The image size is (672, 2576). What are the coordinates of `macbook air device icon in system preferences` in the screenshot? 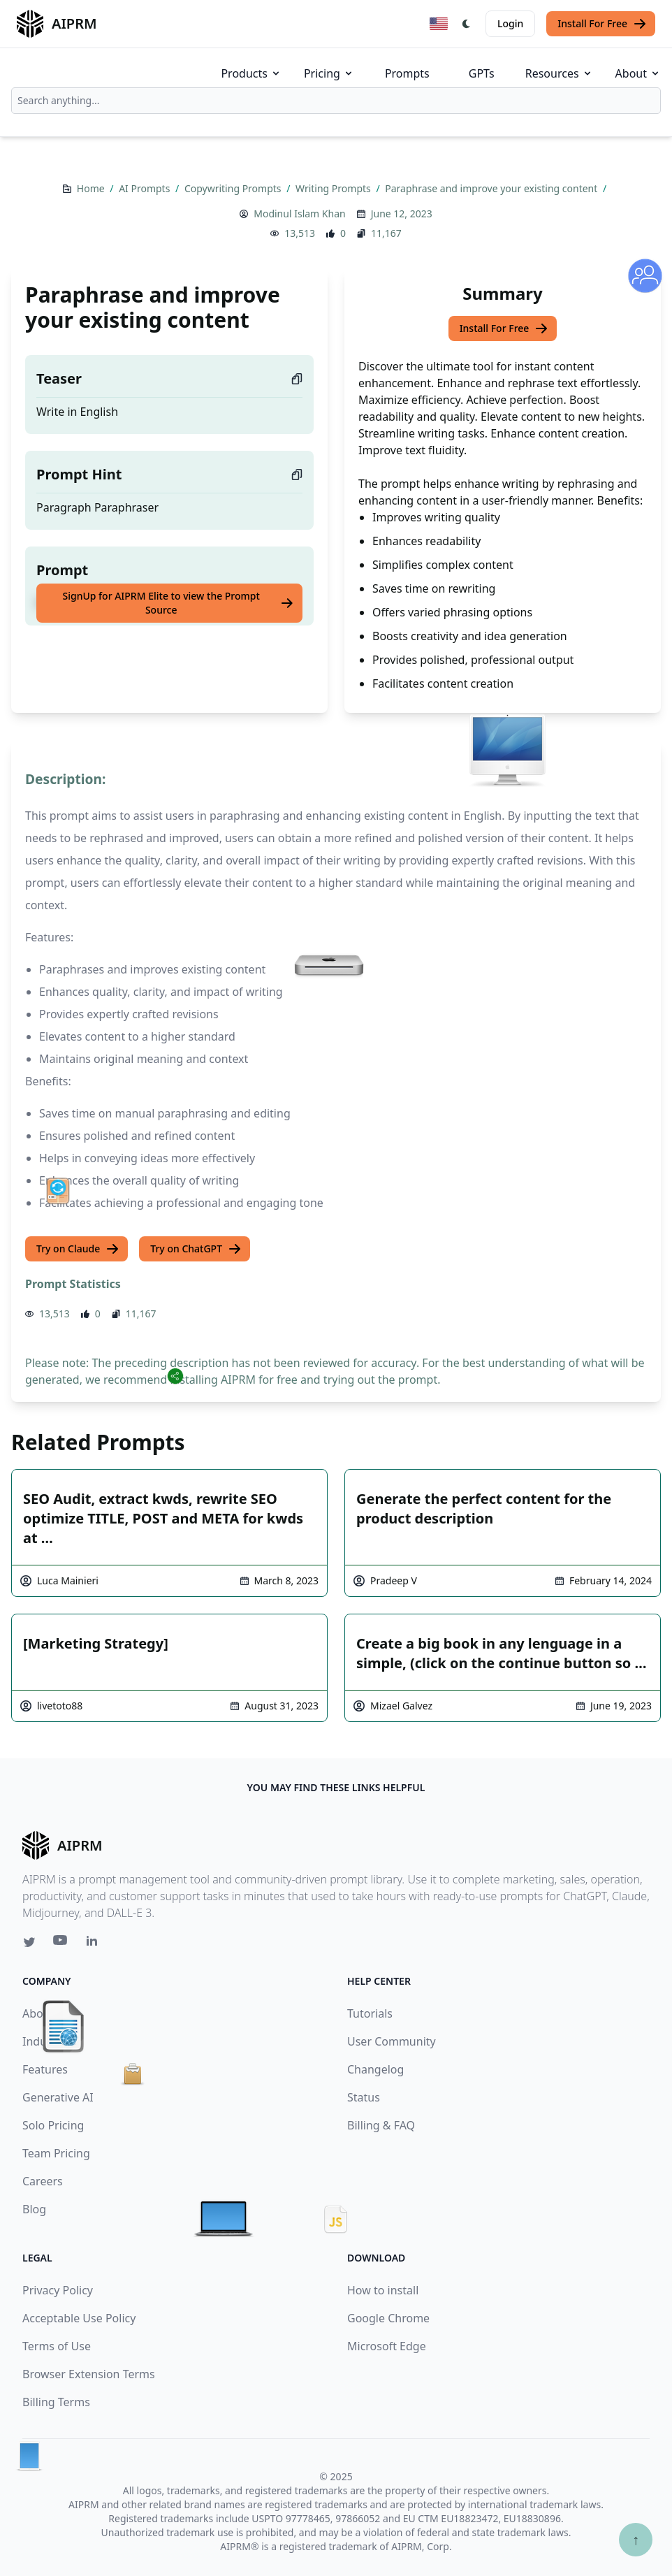 It's located at (224, 2214).